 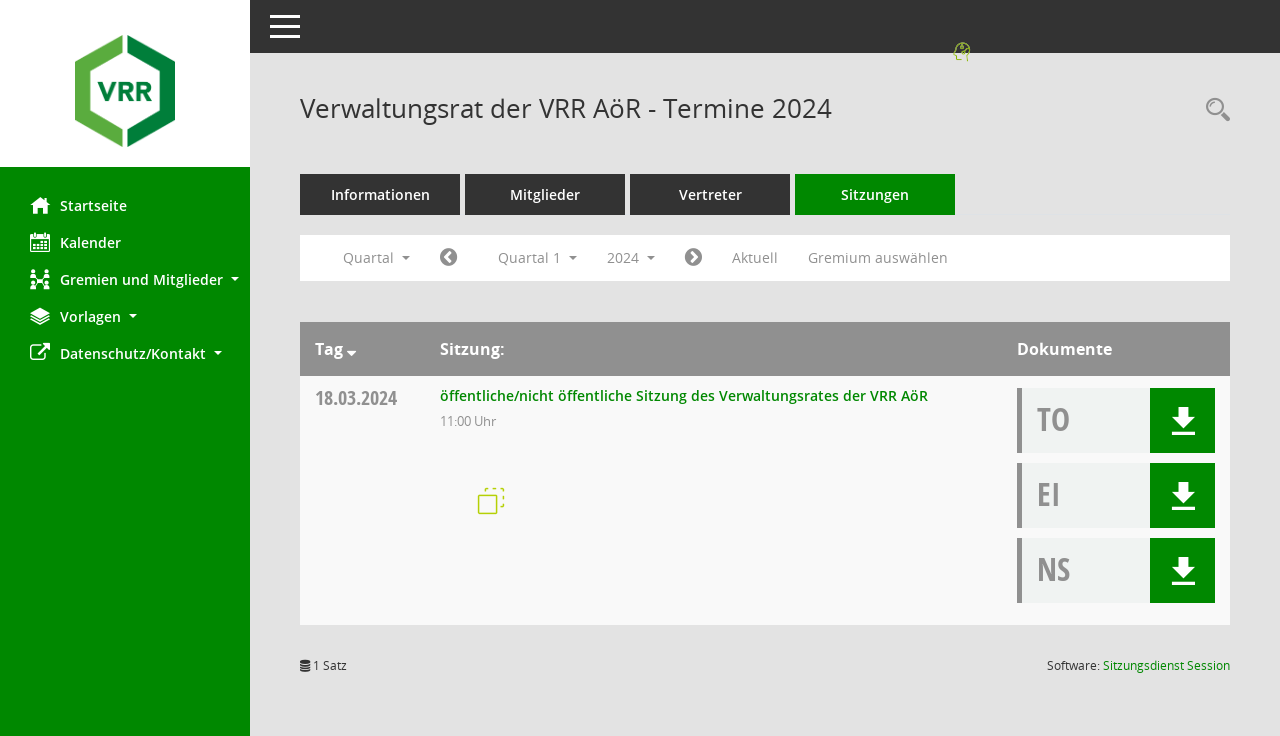 What do you see at coordinates (491, 501) in the screenshot?
I see `send selected element to background layer` at bounding box center [491, 501].